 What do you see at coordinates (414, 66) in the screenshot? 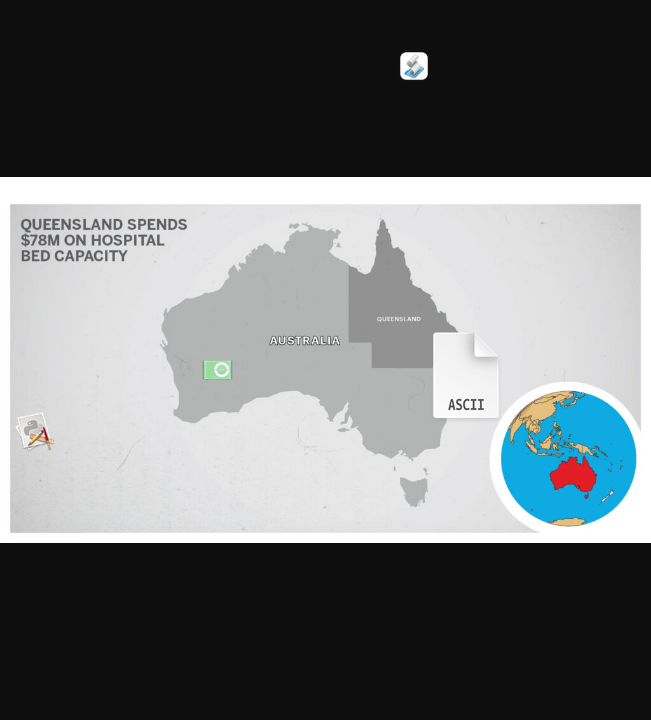
I see `manage folder automation scripts` at bounding box center [414, 66].